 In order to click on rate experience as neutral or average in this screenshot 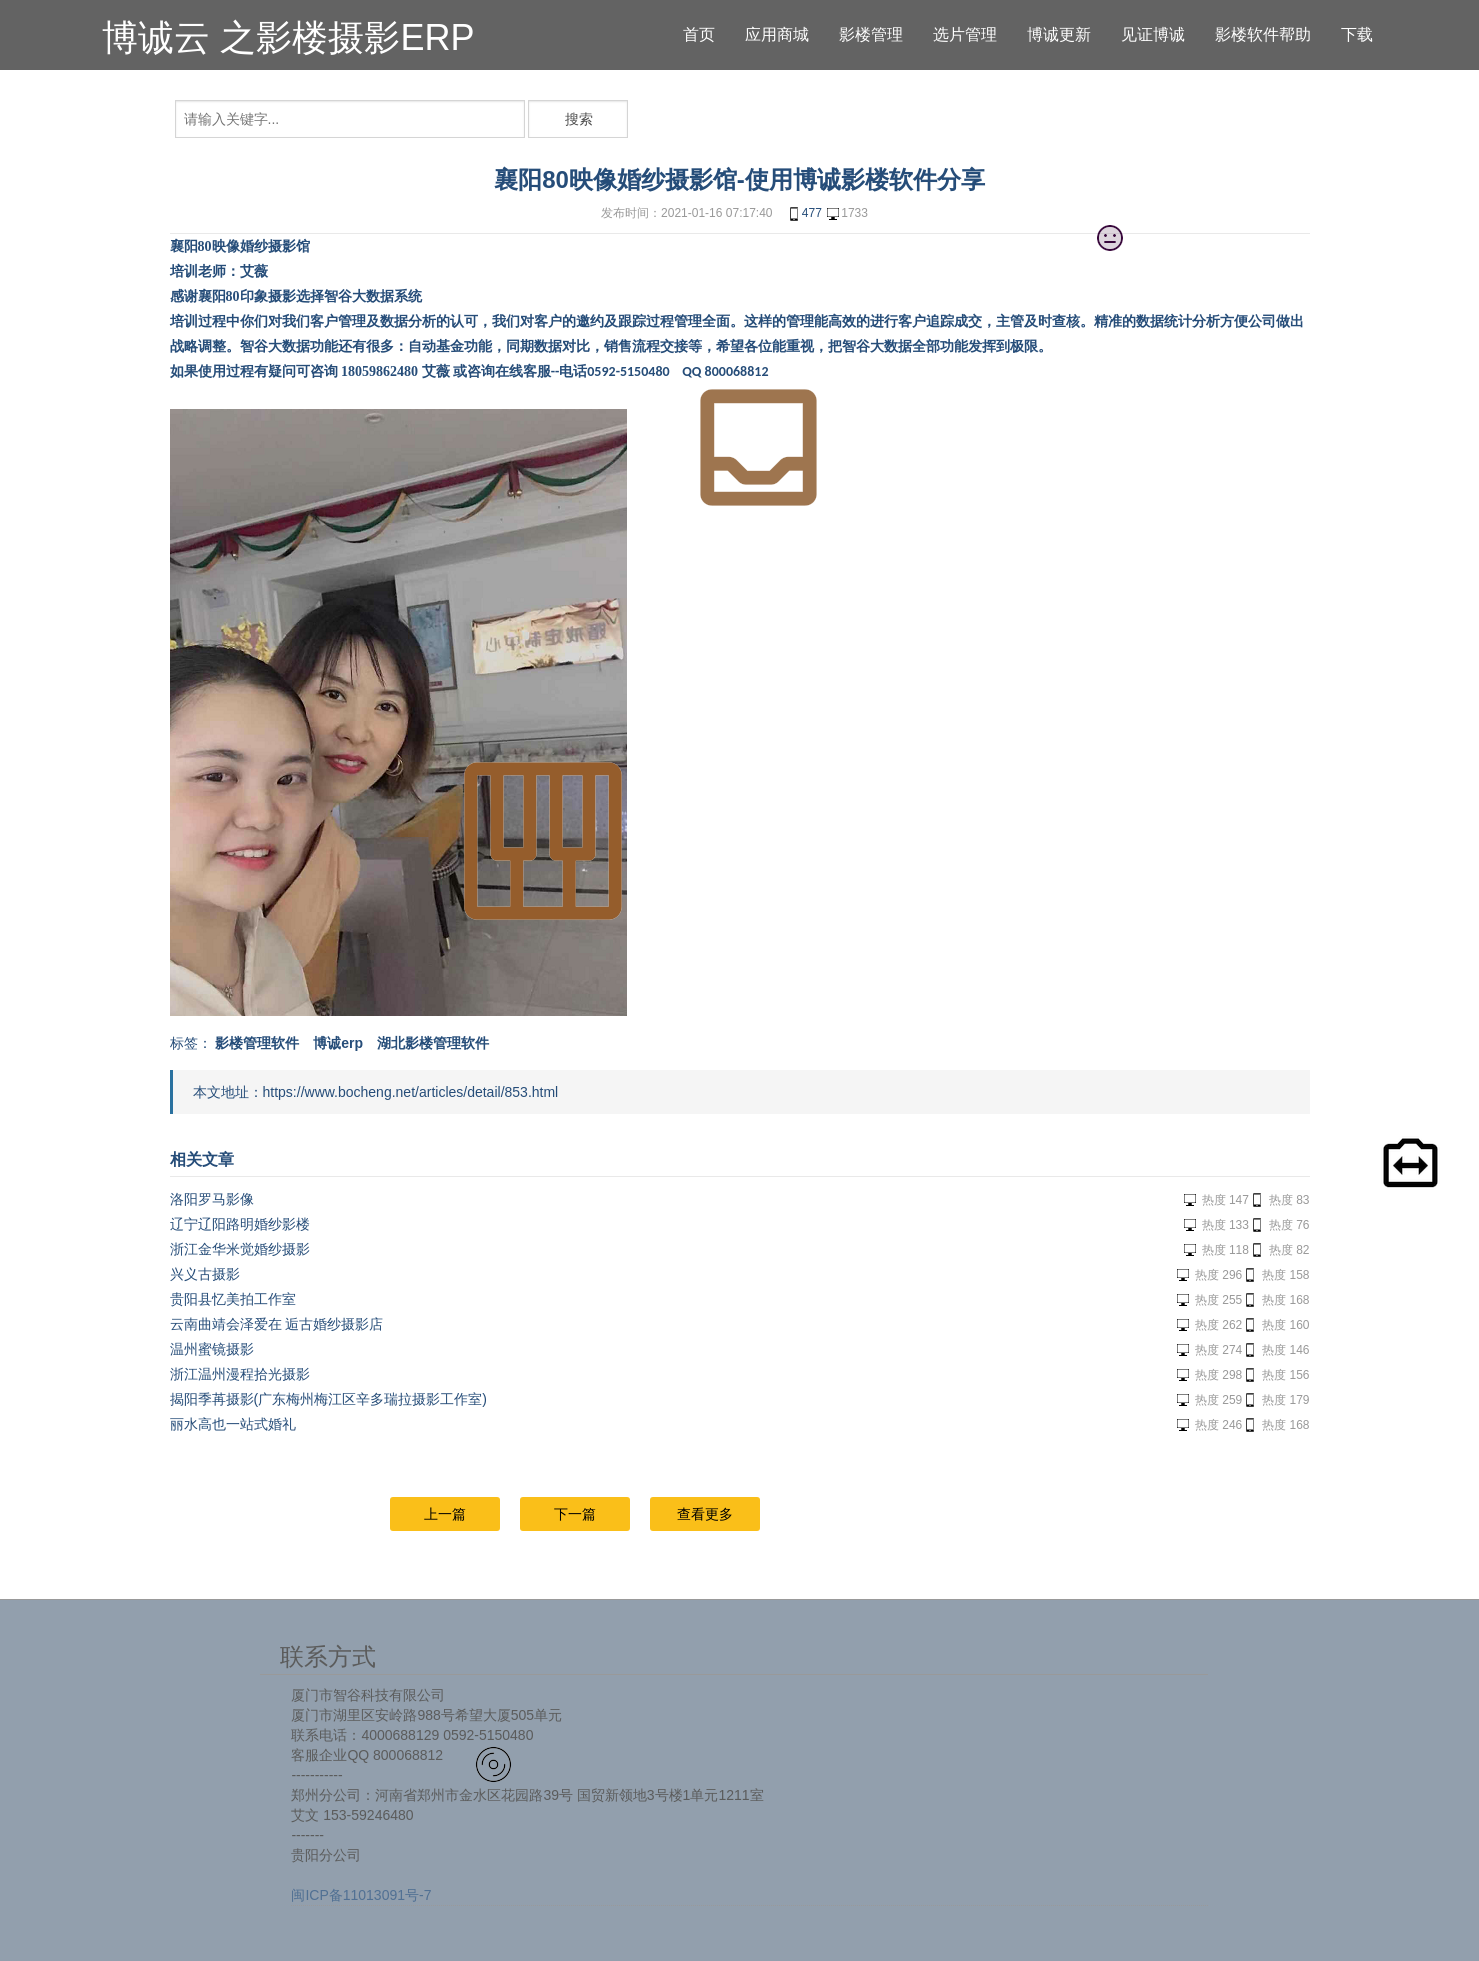, I will do `click(1110, 238)`.